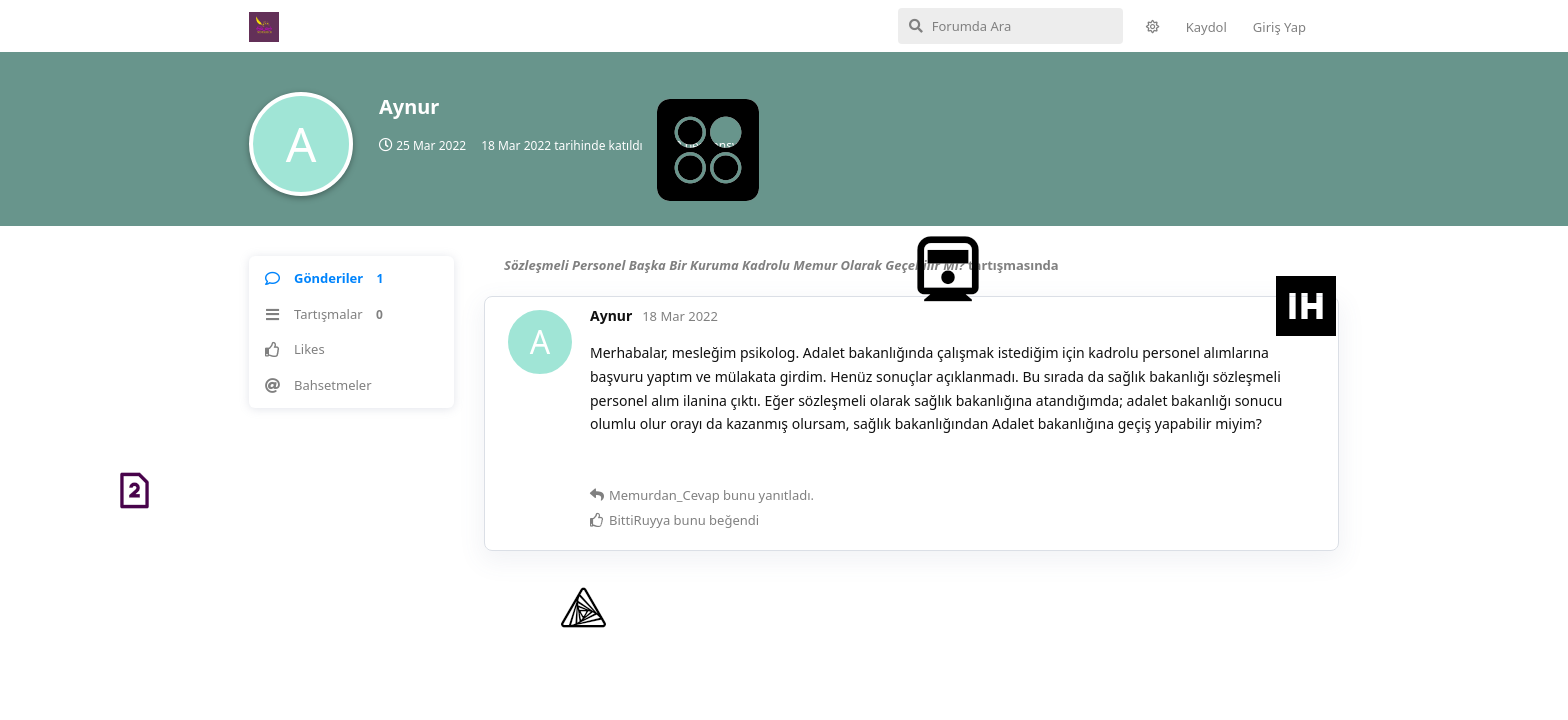 This screenshot has width=1568, height=720. Describe the element at coordinates (948, 267) in the screenshot. I see `view train schedules or transit options` at that location.